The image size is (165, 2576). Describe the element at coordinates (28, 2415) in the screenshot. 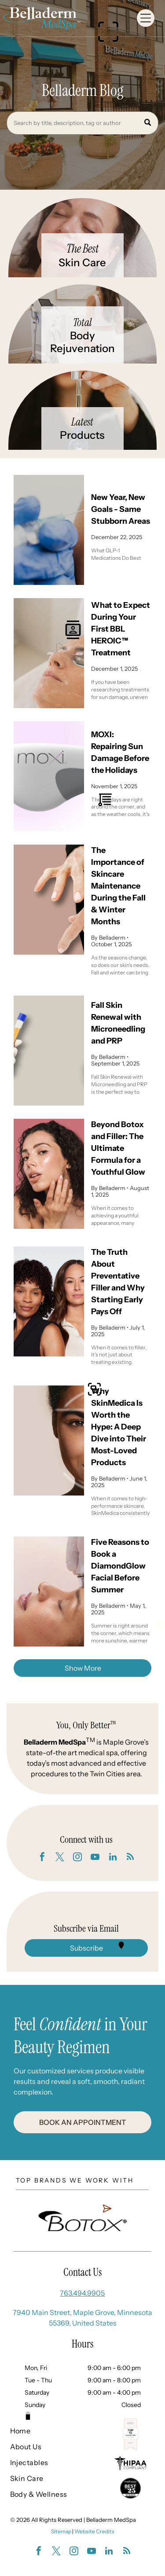

I see `indicates battery level at approximately 80%` at that location.